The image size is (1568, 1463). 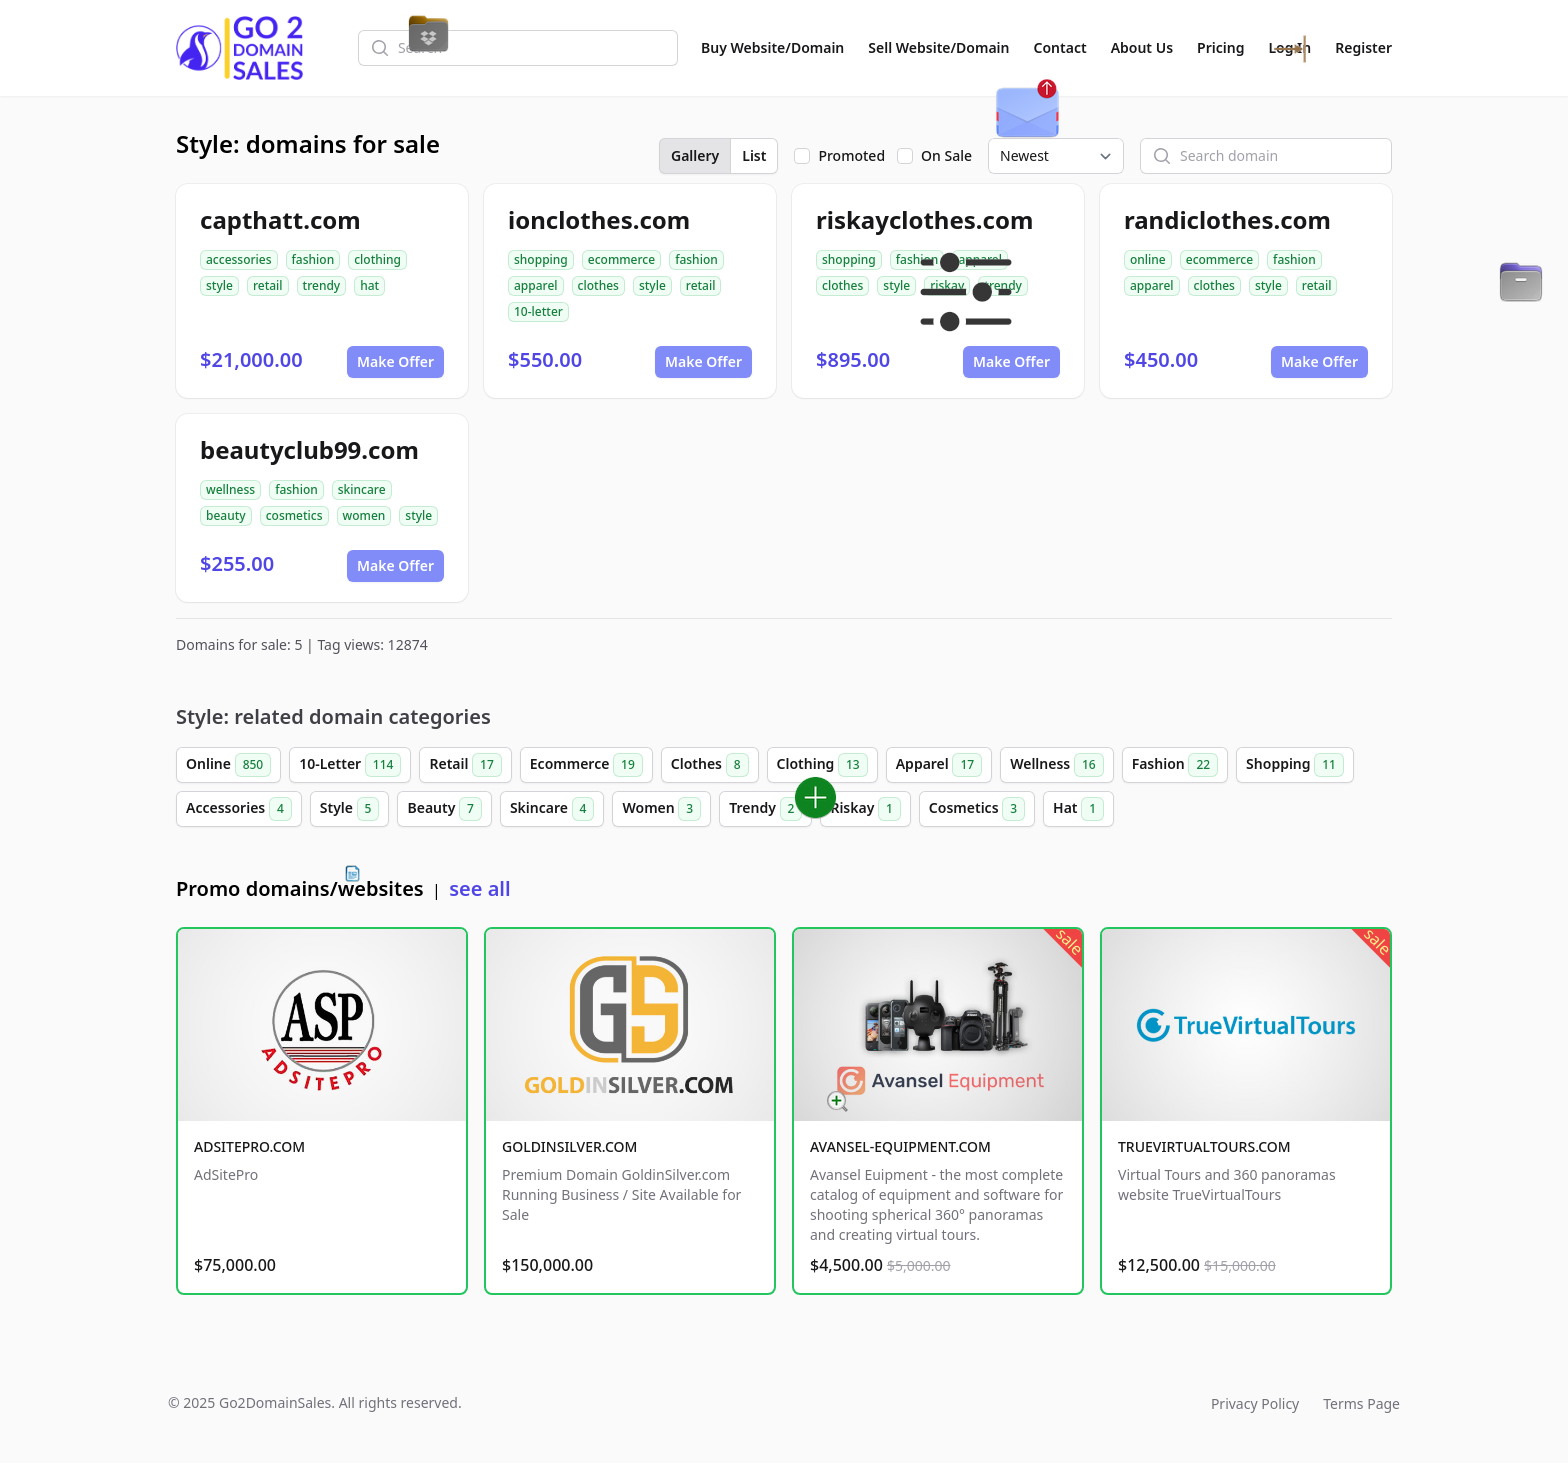 I want to click on zoom in on the current view, so click(x=837, y=1101).